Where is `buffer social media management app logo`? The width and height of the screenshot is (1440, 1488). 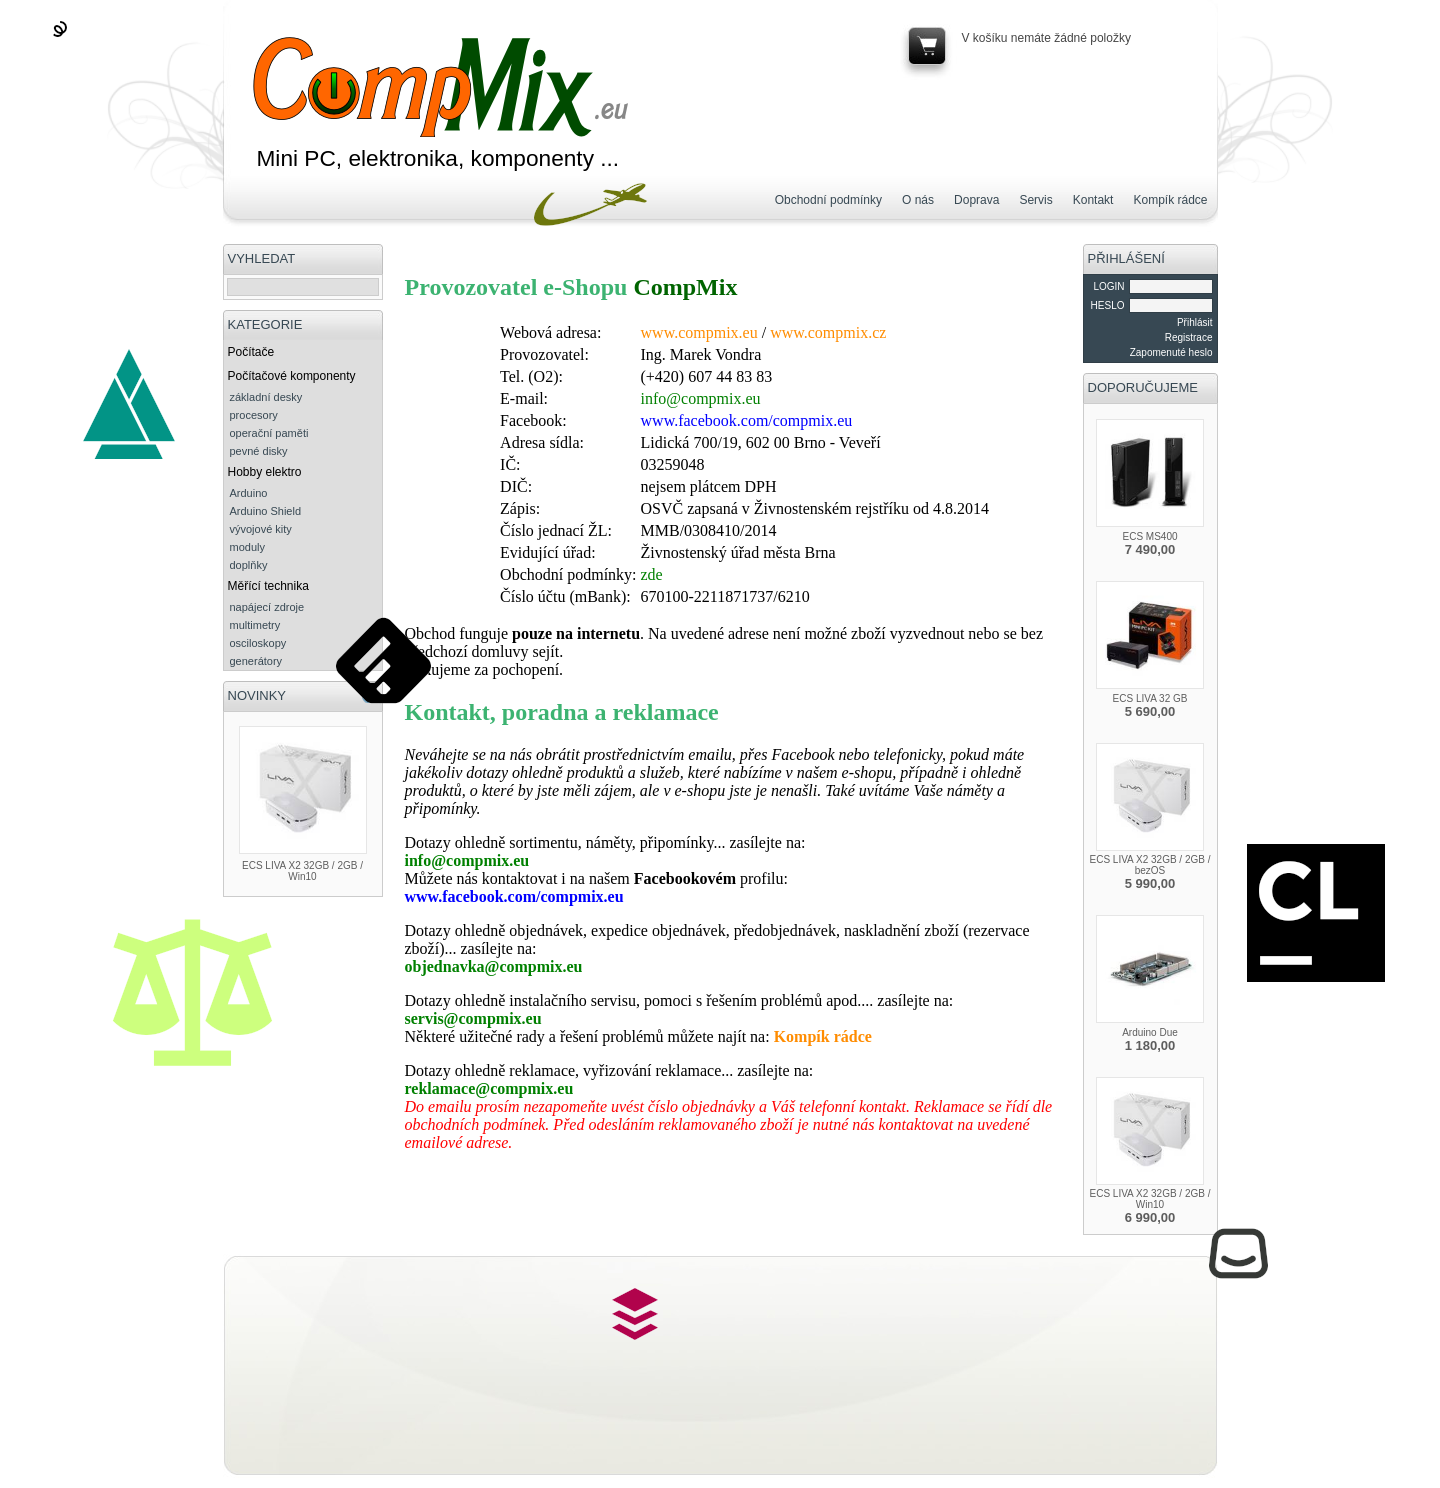
buffer social media management app logo is located at coordinates (635, 1314).